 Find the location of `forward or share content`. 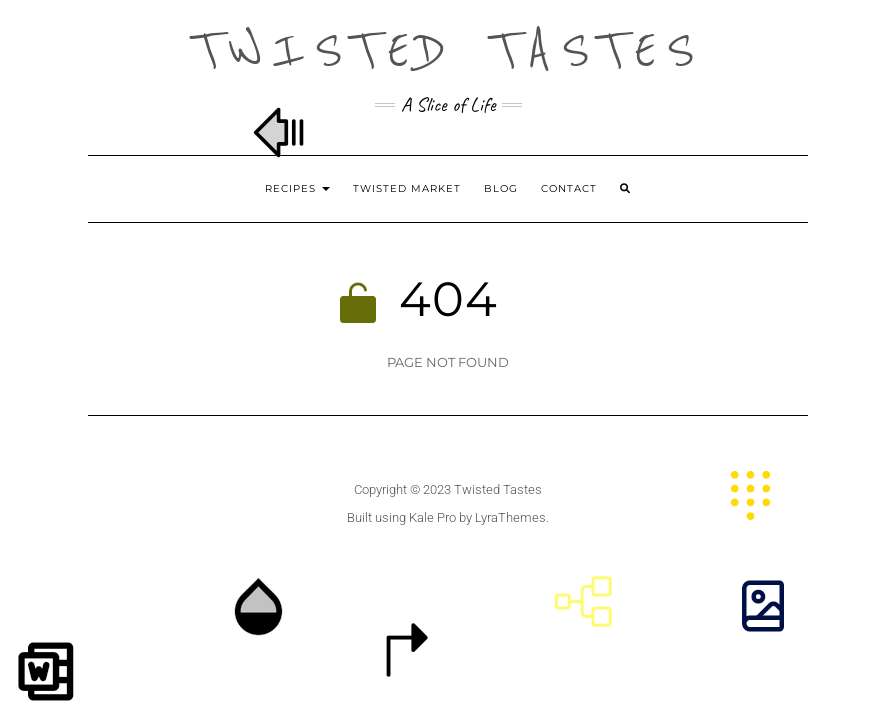

forward or share content is located at coordinates (403, 650).